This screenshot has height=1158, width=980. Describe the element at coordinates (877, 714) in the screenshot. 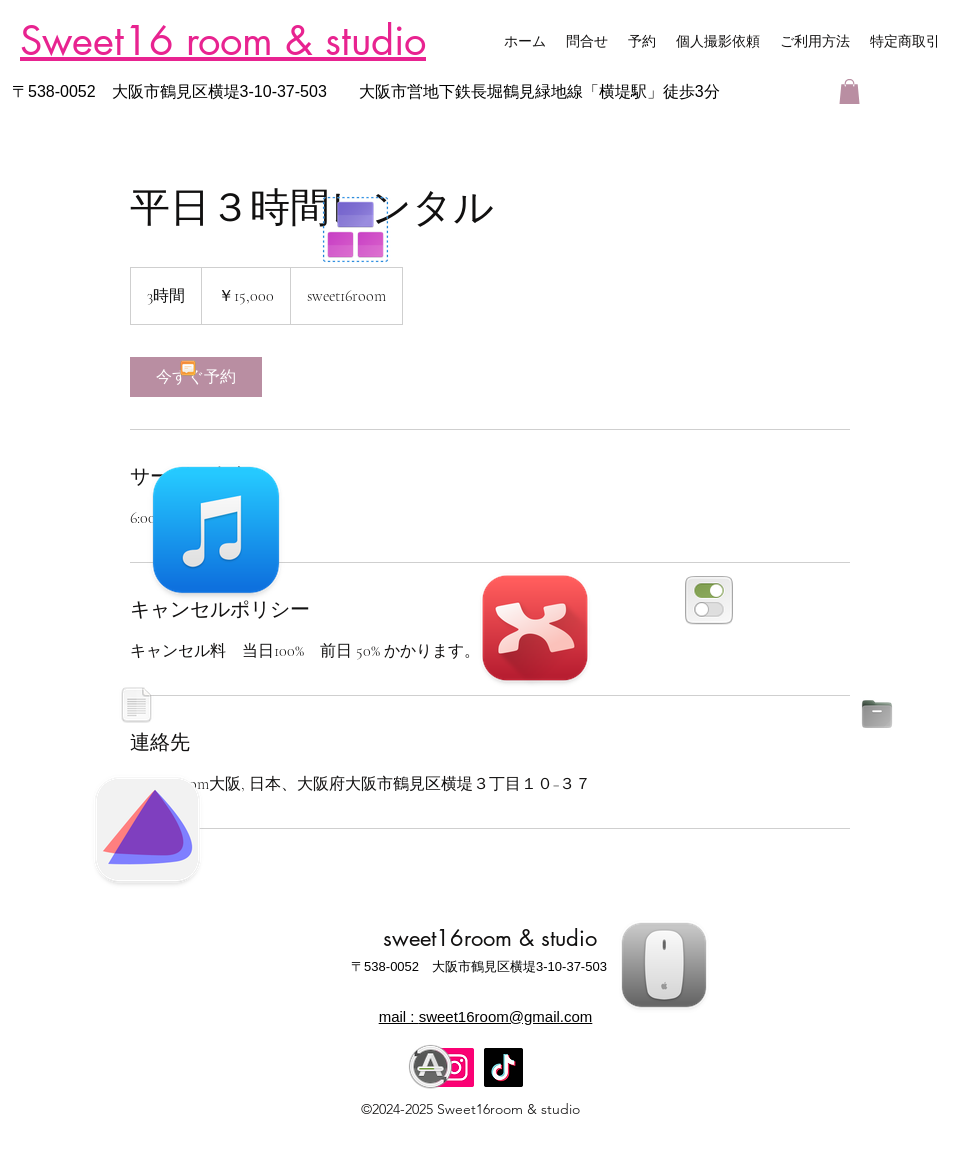

I see `open the file manager application` at that location.